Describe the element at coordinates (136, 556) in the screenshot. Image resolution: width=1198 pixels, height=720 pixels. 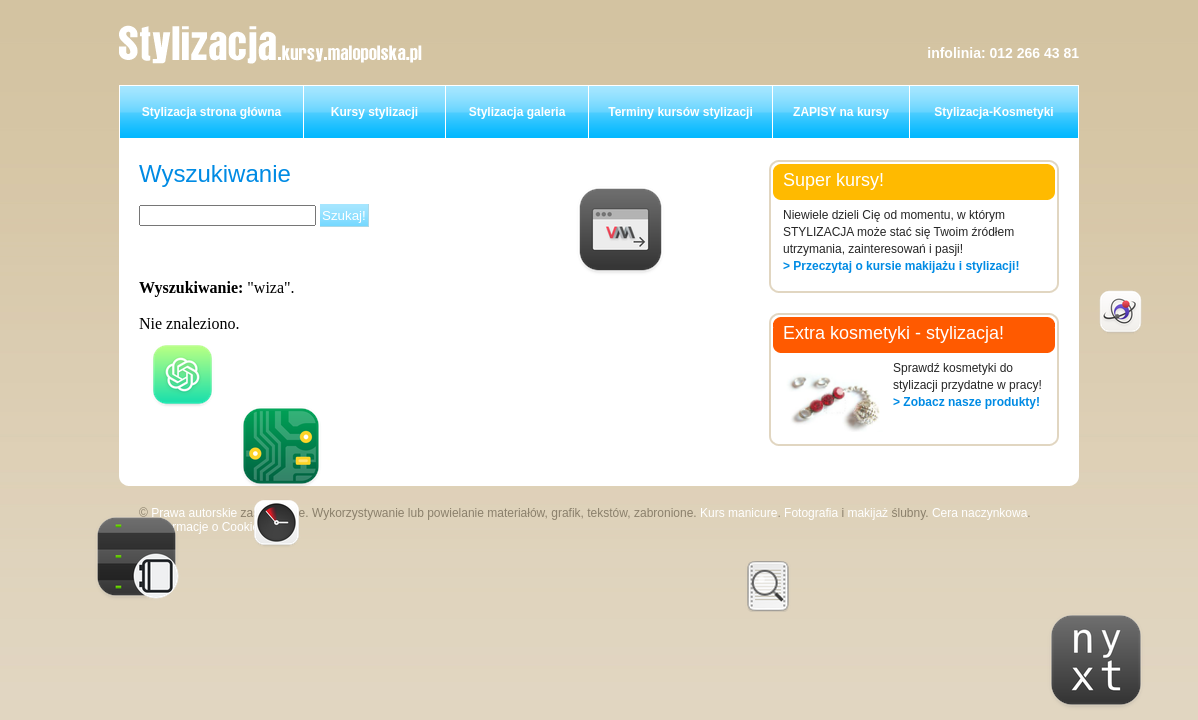
I see `configure ldap server connection settings` at that location.